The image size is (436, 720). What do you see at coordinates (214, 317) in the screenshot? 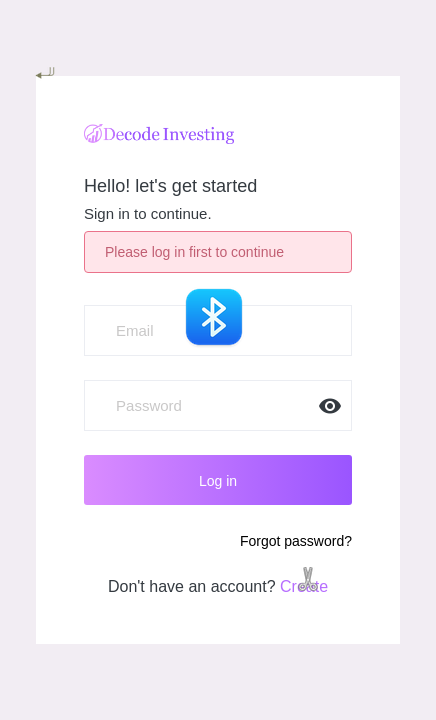
I see `toggle bluetooth on or off` at bounding box center [214, 317].